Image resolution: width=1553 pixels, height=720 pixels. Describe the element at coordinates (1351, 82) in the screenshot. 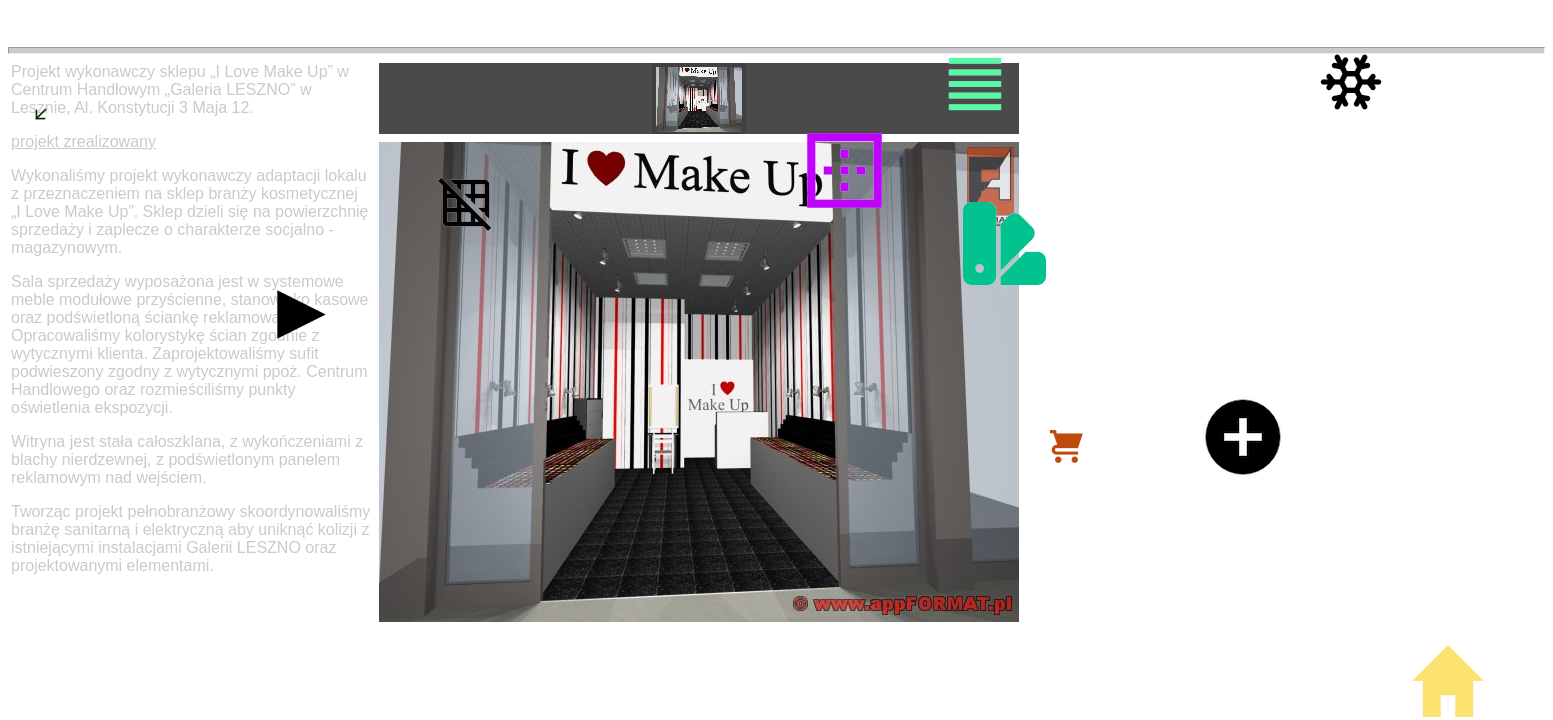

I see `activate cooling or air conditioning mode` at that location.